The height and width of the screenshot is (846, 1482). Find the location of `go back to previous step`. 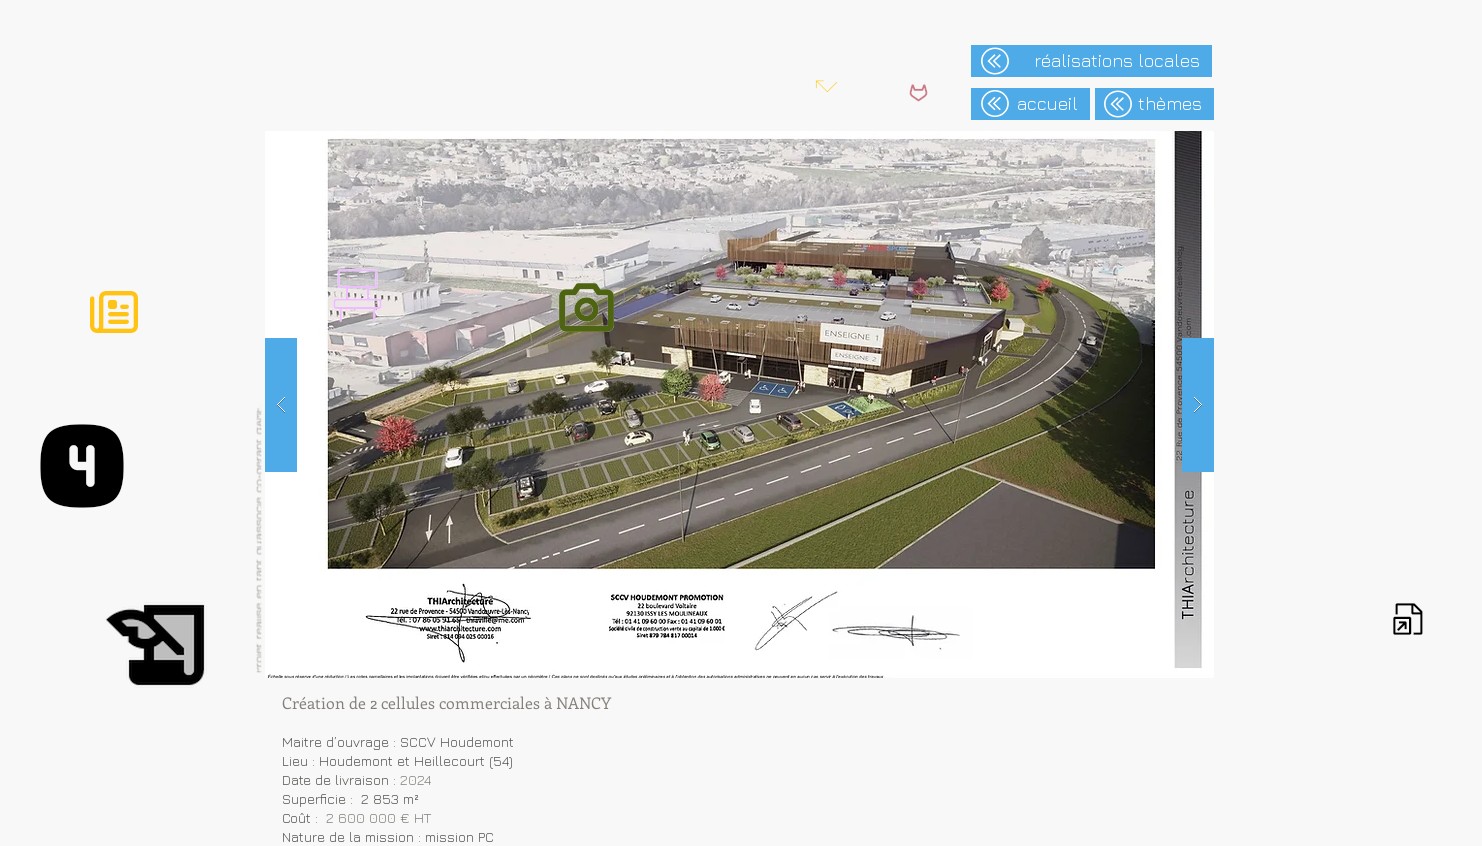

go back to previous step is located at coordinates (826, 85).